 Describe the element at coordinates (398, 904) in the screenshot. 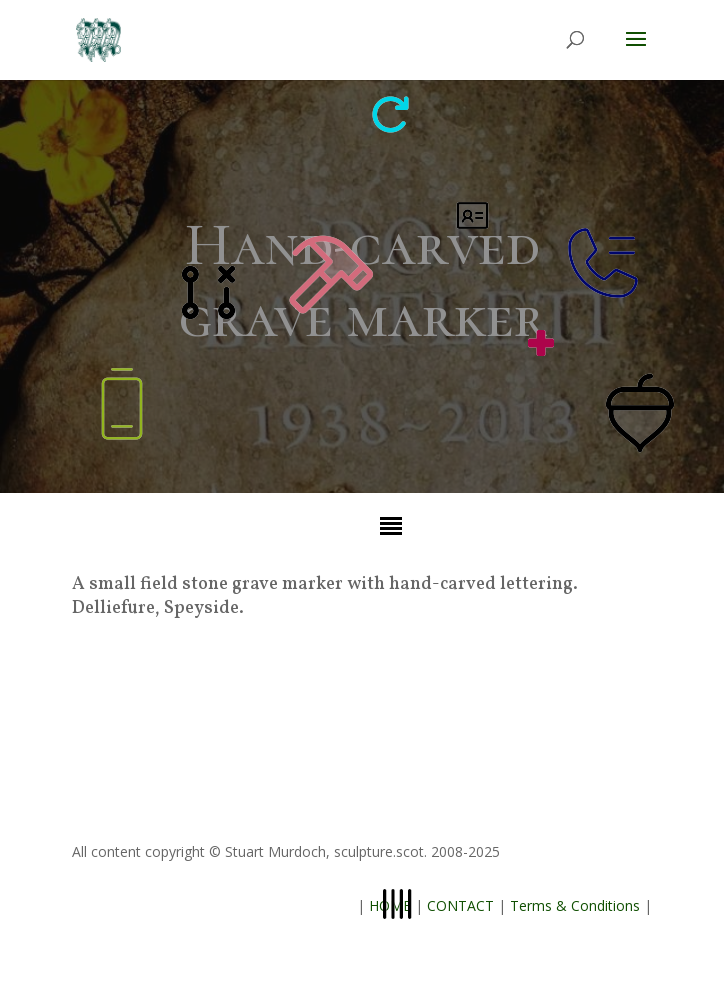

I see `indicates a count or tally of four` at that location.